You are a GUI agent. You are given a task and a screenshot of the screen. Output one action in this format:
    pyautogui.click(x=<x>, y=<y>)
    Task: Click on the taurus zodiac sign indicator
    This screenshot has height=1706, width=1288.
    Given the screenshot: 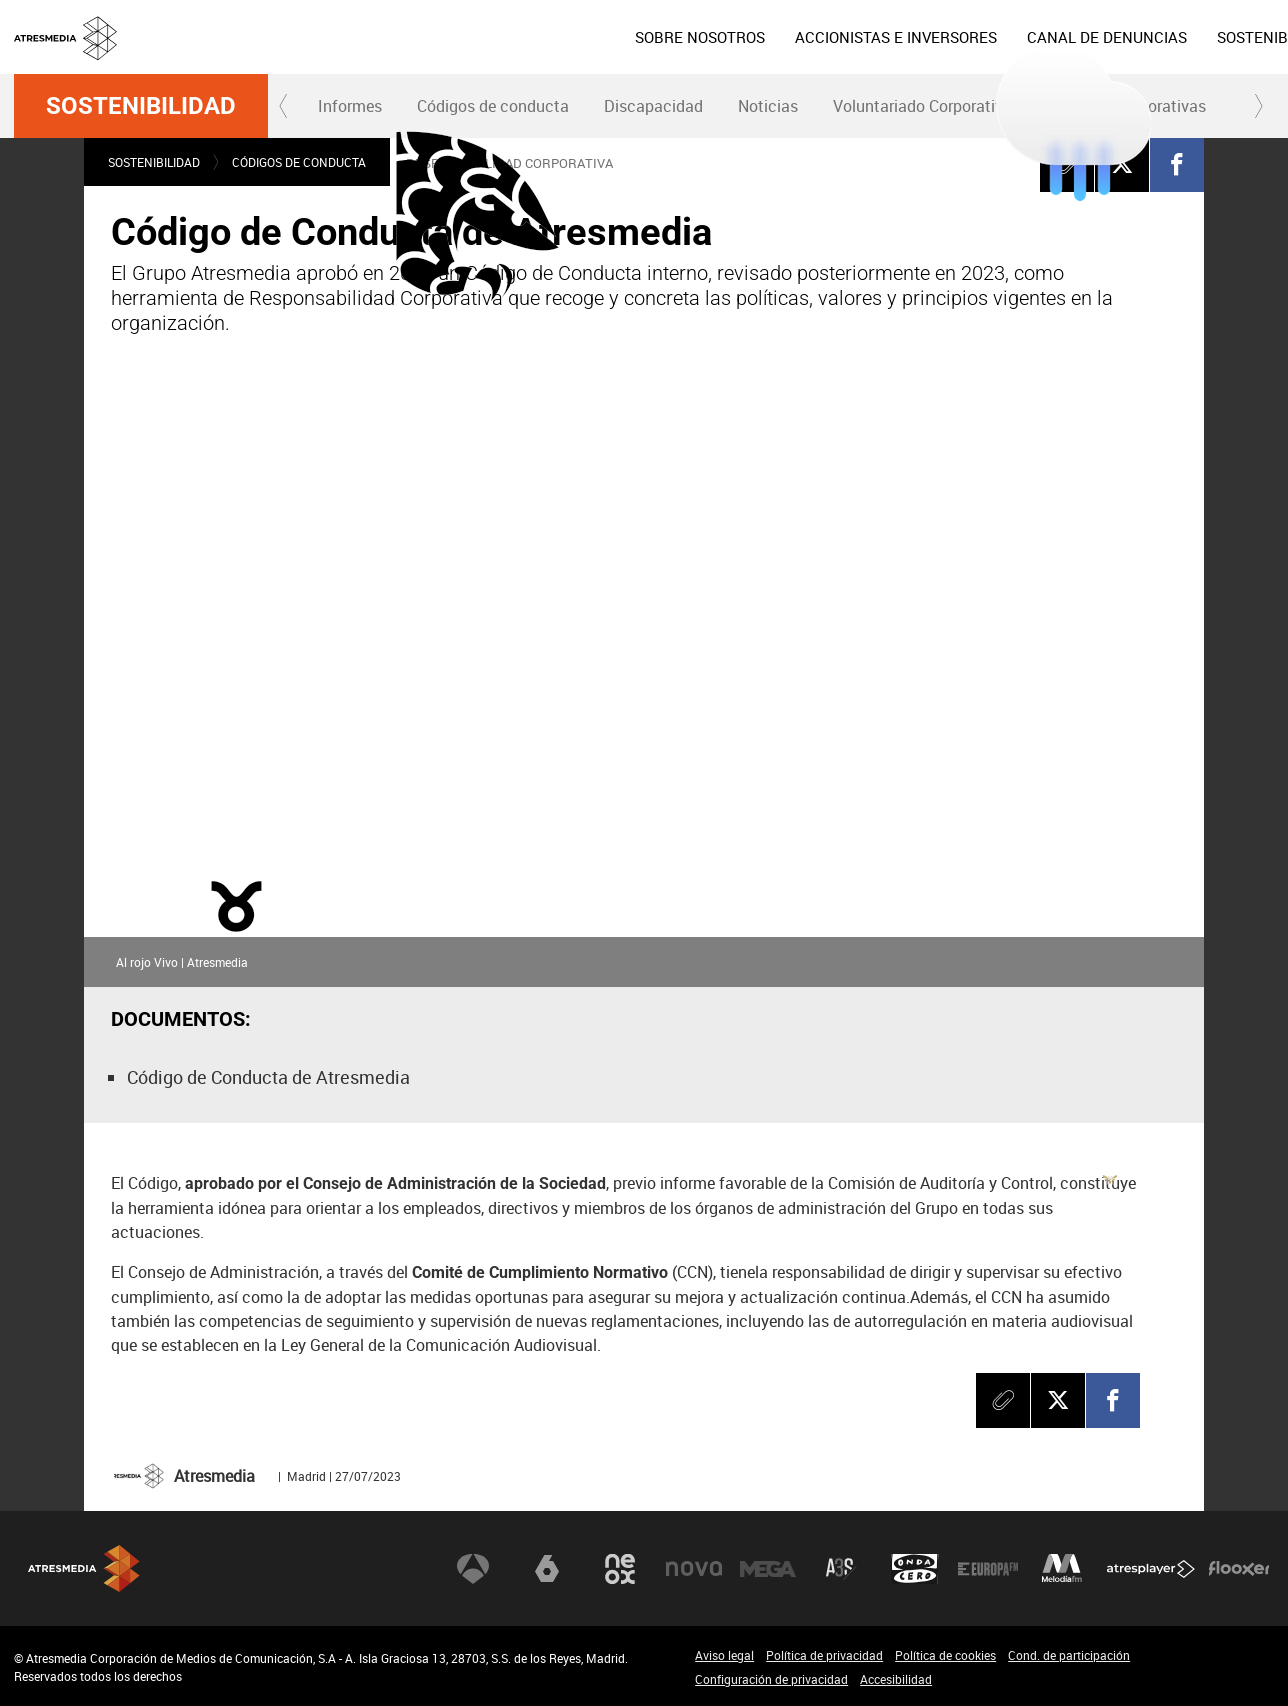 What is the action you would take?
    pyautogui.click(x=236, y=906)
    